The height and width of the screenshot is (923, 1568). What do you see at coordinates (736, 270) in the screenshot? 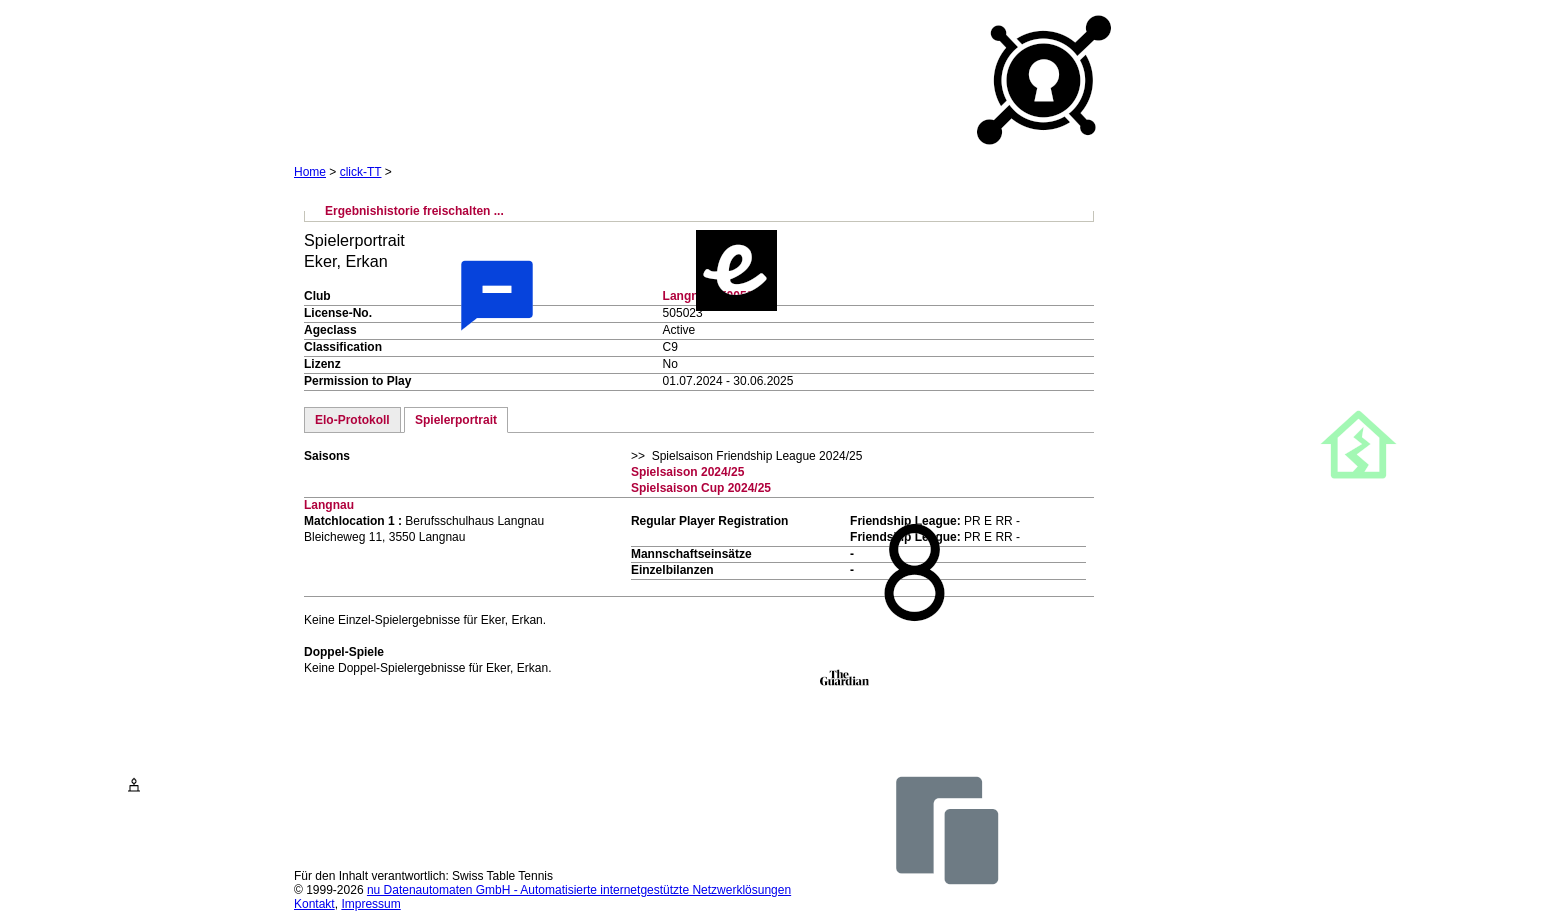
I see `ember.js framework logo` at bounding box center [736, 270].